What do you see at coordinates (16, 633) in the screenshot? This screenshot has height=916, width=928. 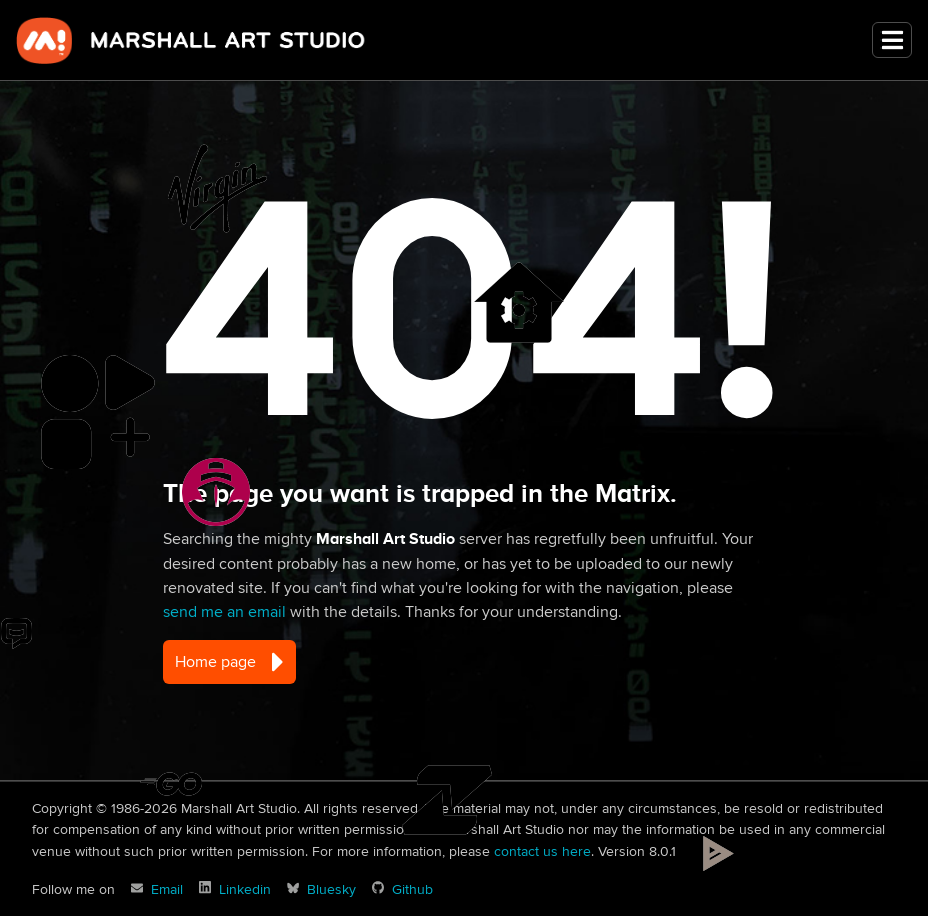 I see `open chatbot assistant` at bounding box center [16, 633].